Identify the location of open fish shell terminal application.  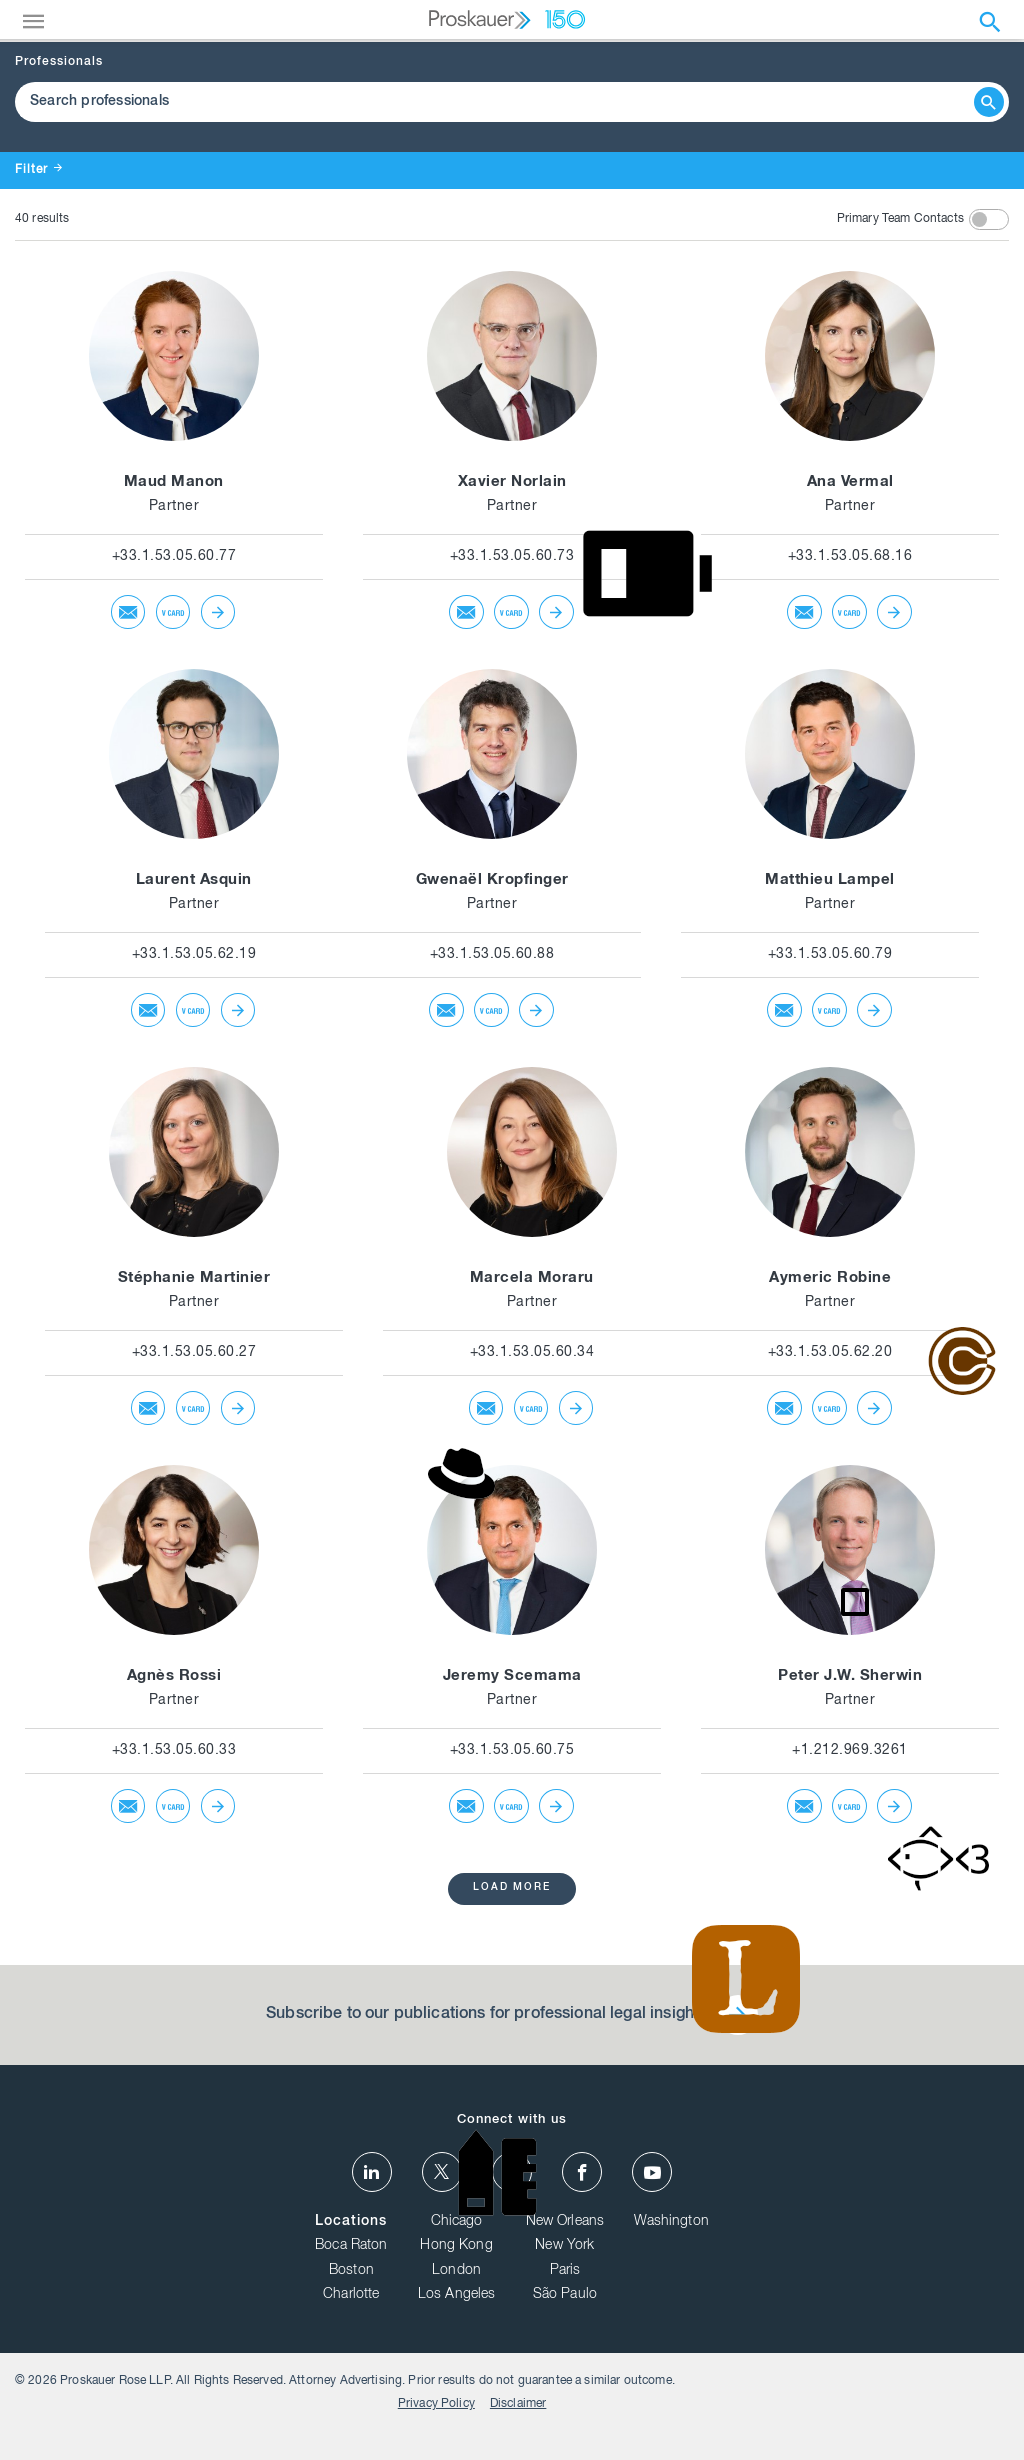
(938, 1858).